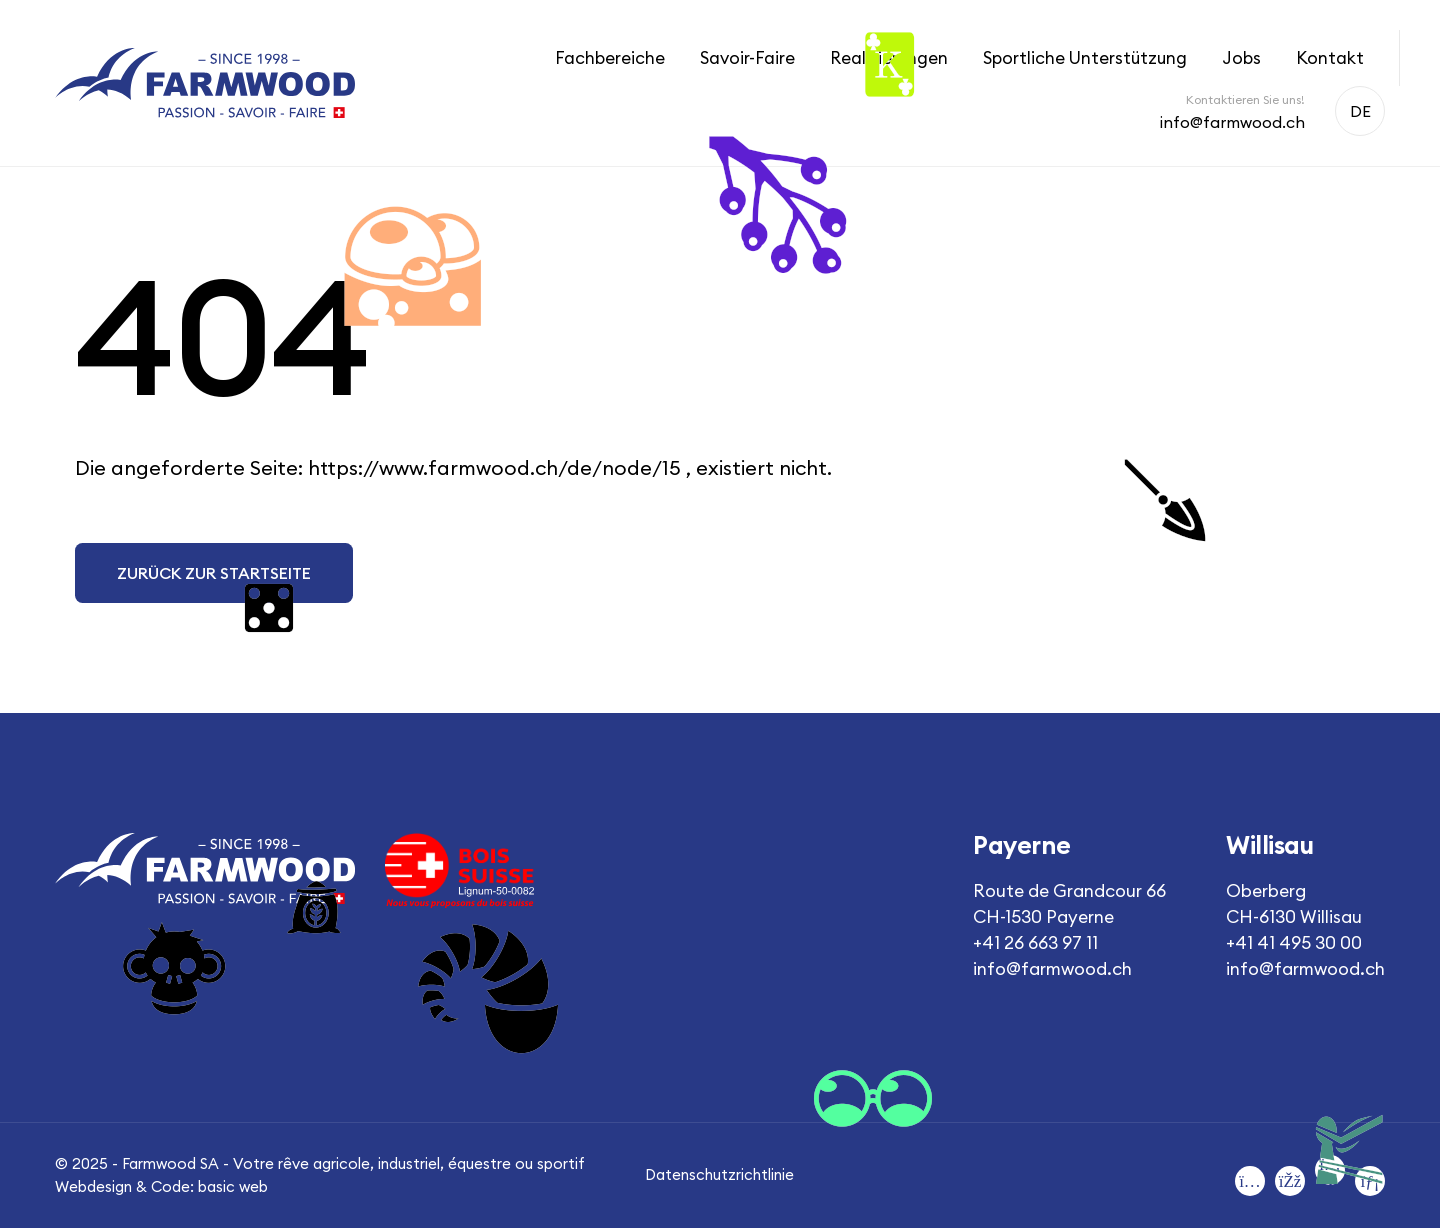 Image resolution: width=1440 pixels, height=1228 pixels. What do you see at coordinates (1348, 1150) in the screenshot?
I see `lock picking skill or ability in a game` at bounding box center [1348, 1150].